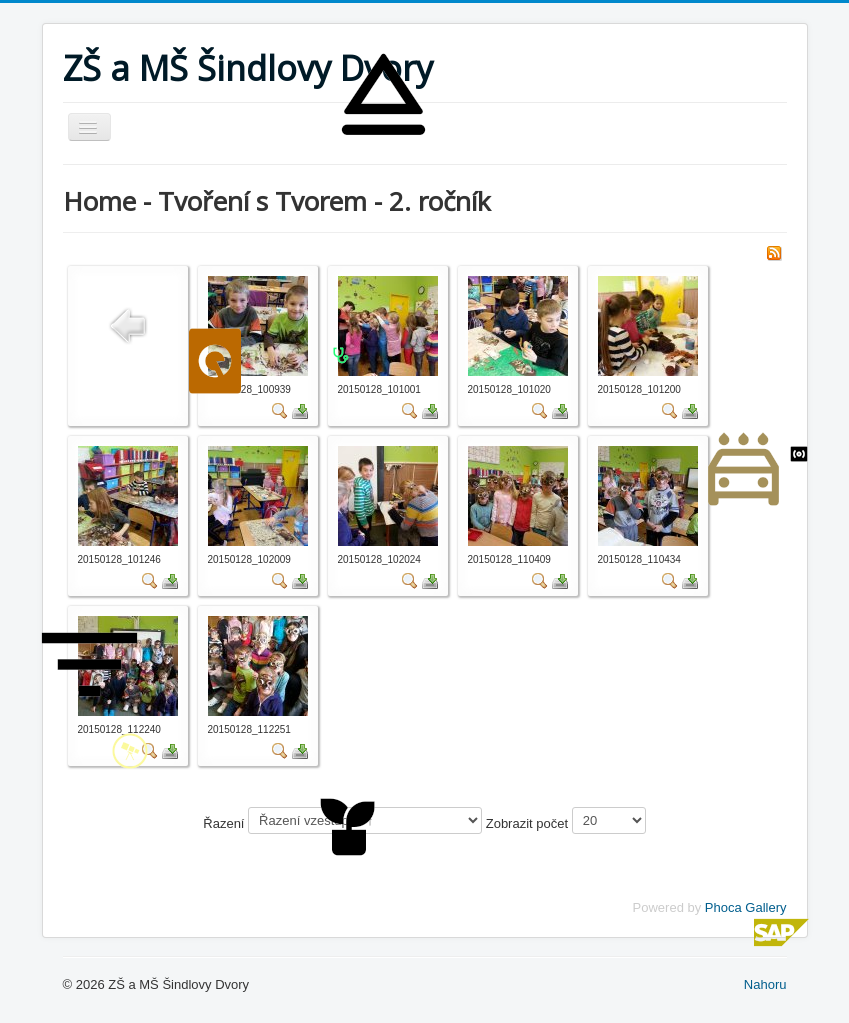 The height and width of the screenshot is (1023, 849). I want to click on SAP enterprise software logo, so click(781, 932).